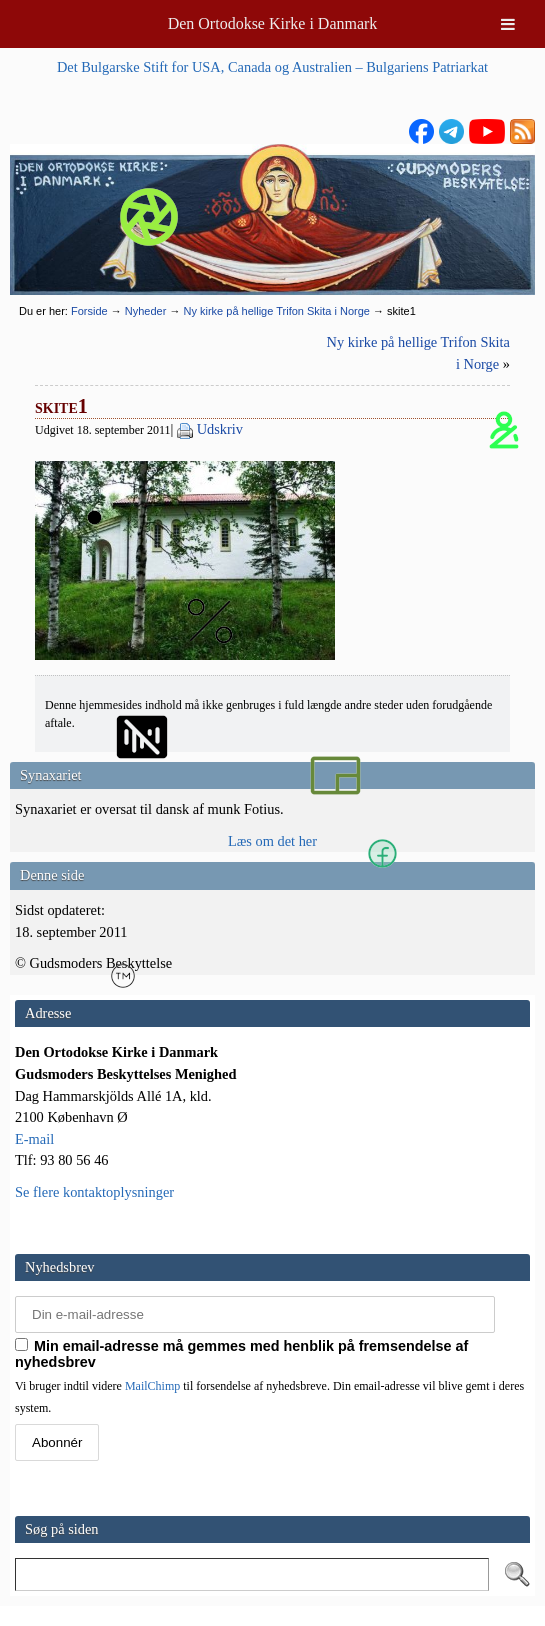 Image resolution: width=545 pixels, height=1626 pixels. What do you see at coordinates (149, 217) in the screenshot?
I see `adjust camera aperture settings` at bounding box center [149, 217].